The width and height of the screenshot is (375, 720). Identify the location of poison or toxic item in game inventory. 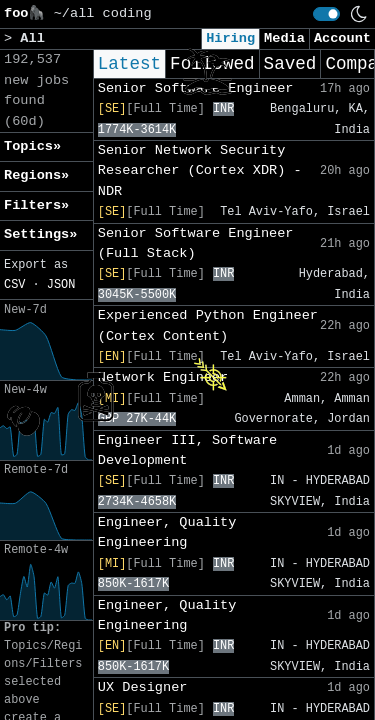
(95, 396).